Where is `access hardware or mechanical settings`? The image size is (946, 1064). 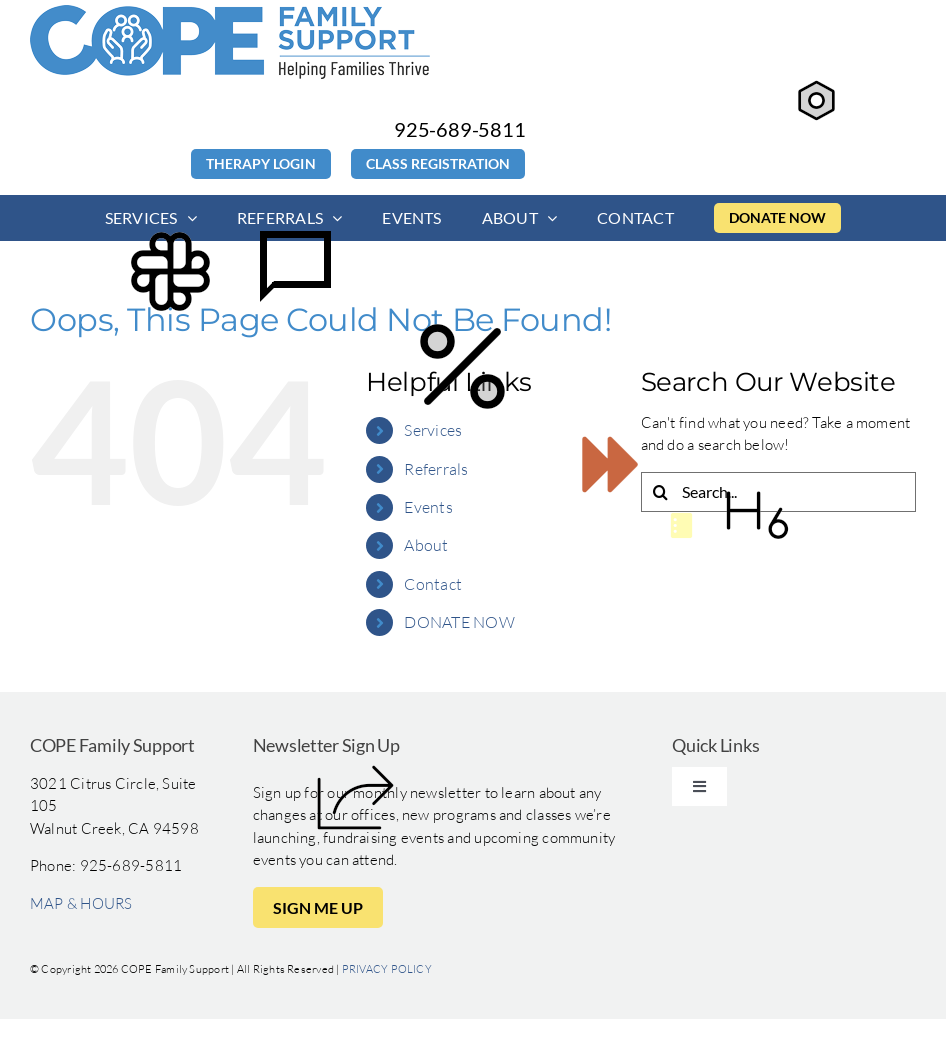
access hardware or mechanical settings is located at coordinates (816, 100).